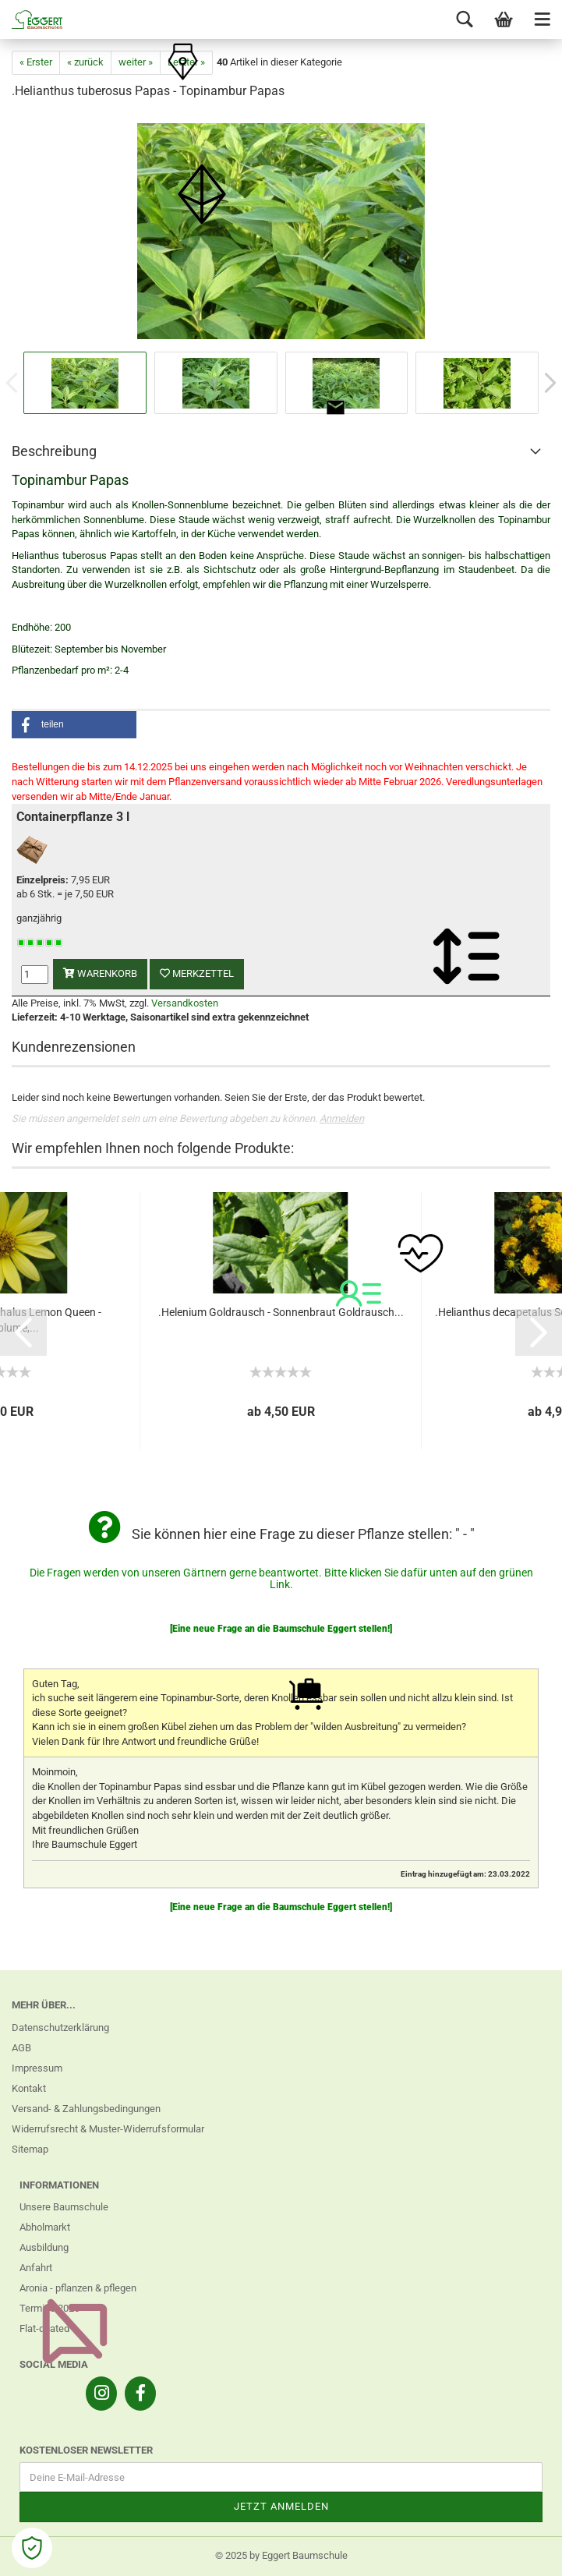 The width and height of the screenshot is (562, 2576). I want to click on view health or fitness tracking data, so click(420, 1251).